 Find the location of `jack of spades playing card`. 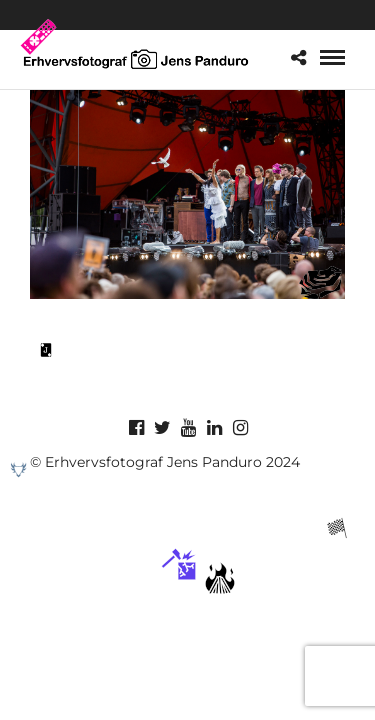

jack of spades playing card is located at coordinates (46, 350).